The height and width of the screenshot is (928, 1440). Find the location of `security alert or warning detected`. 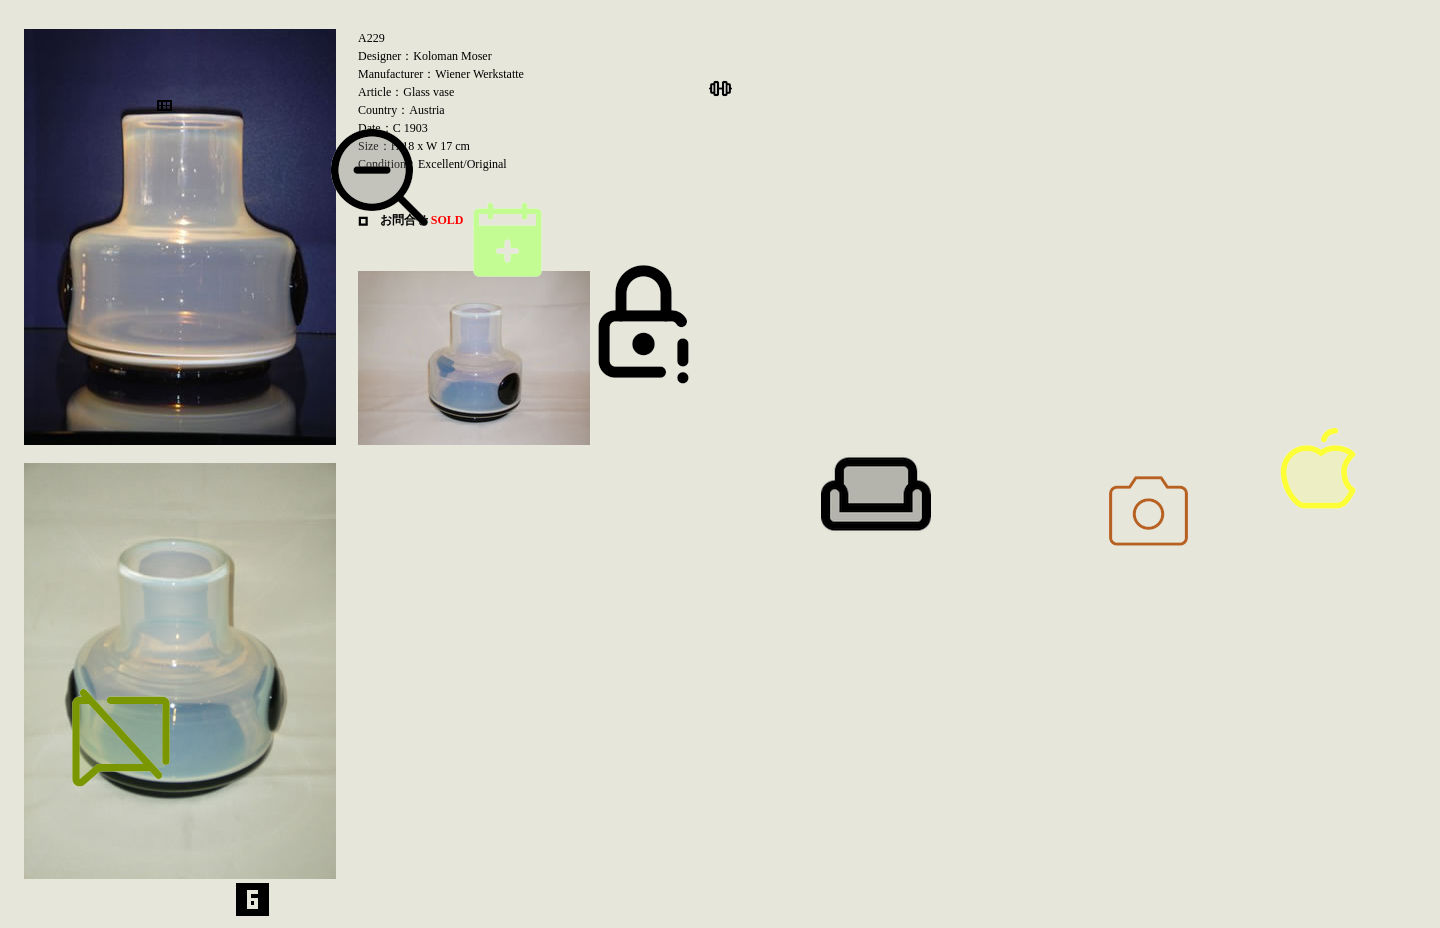

security alert or warning detected is located at coordinates (643, 321).